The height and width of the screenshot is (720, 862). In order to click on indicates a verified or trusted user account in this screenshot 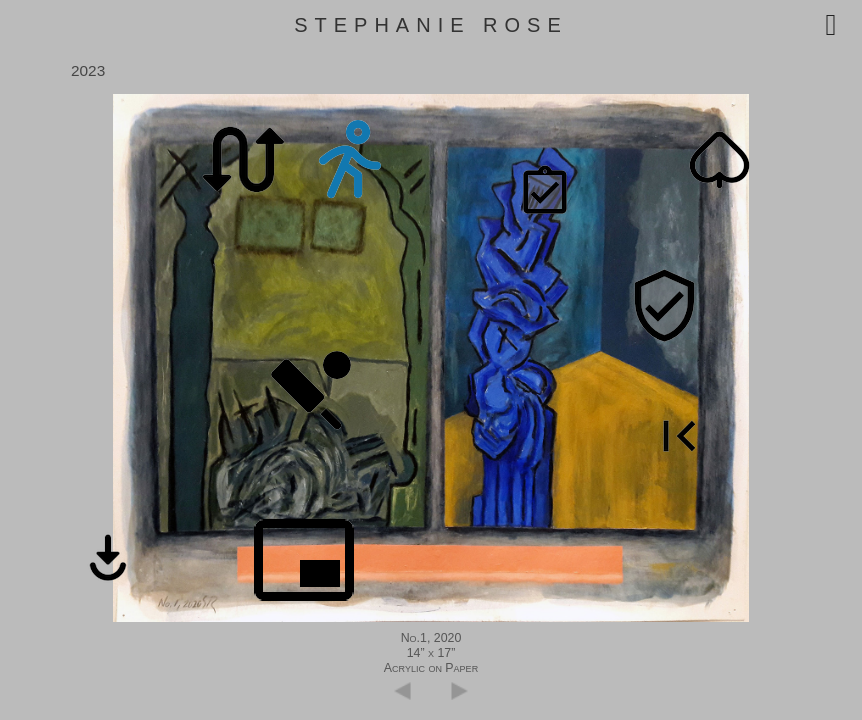, I will do `click(664, 305)`.